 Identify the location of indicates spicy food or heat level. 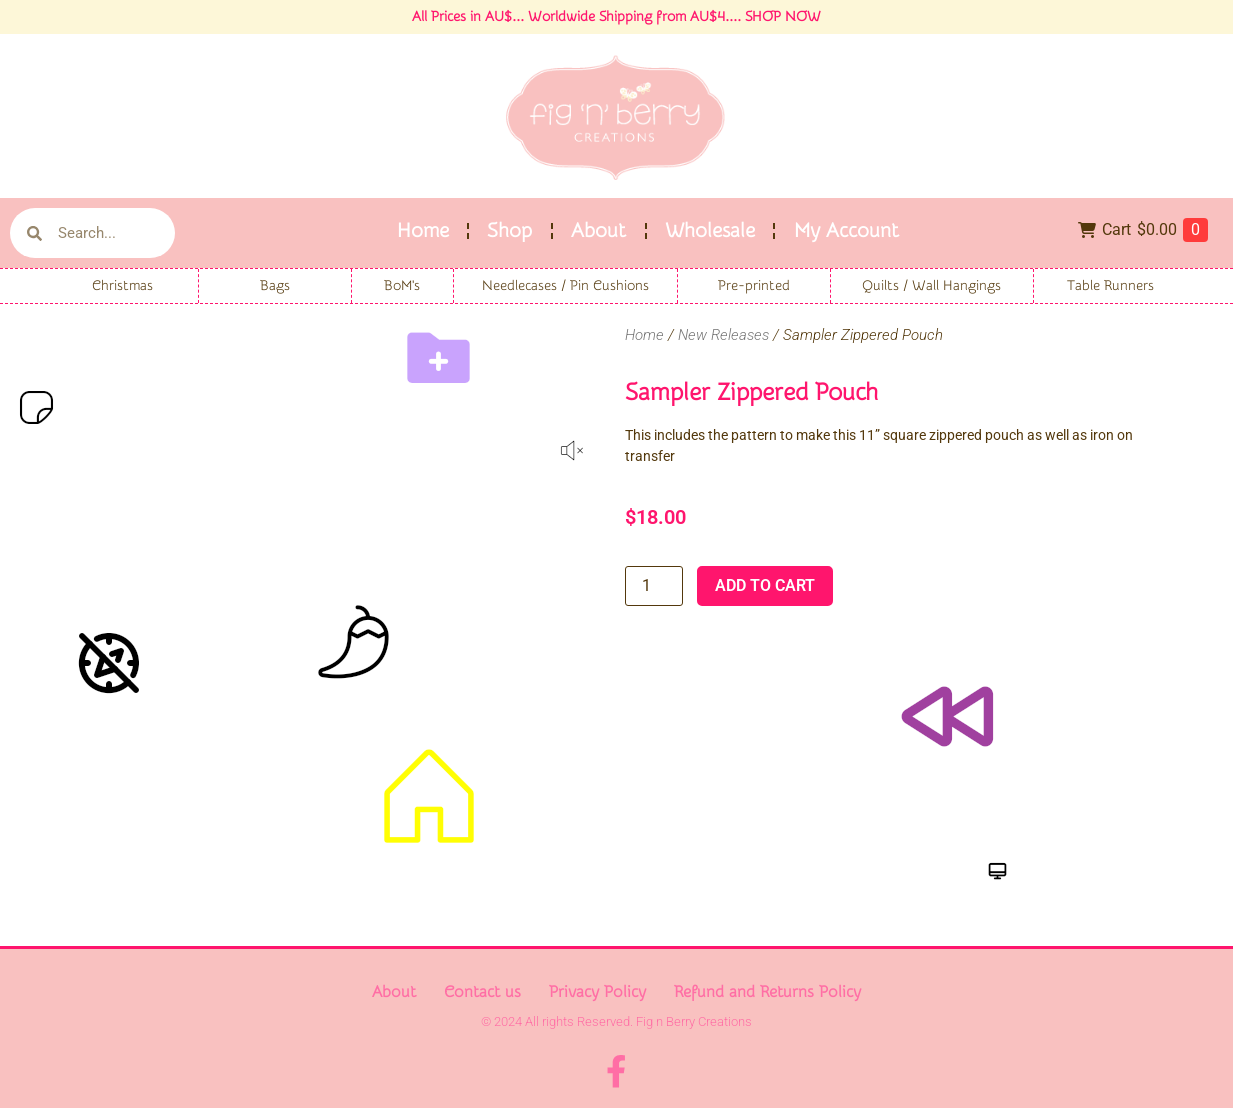
(357, 644).